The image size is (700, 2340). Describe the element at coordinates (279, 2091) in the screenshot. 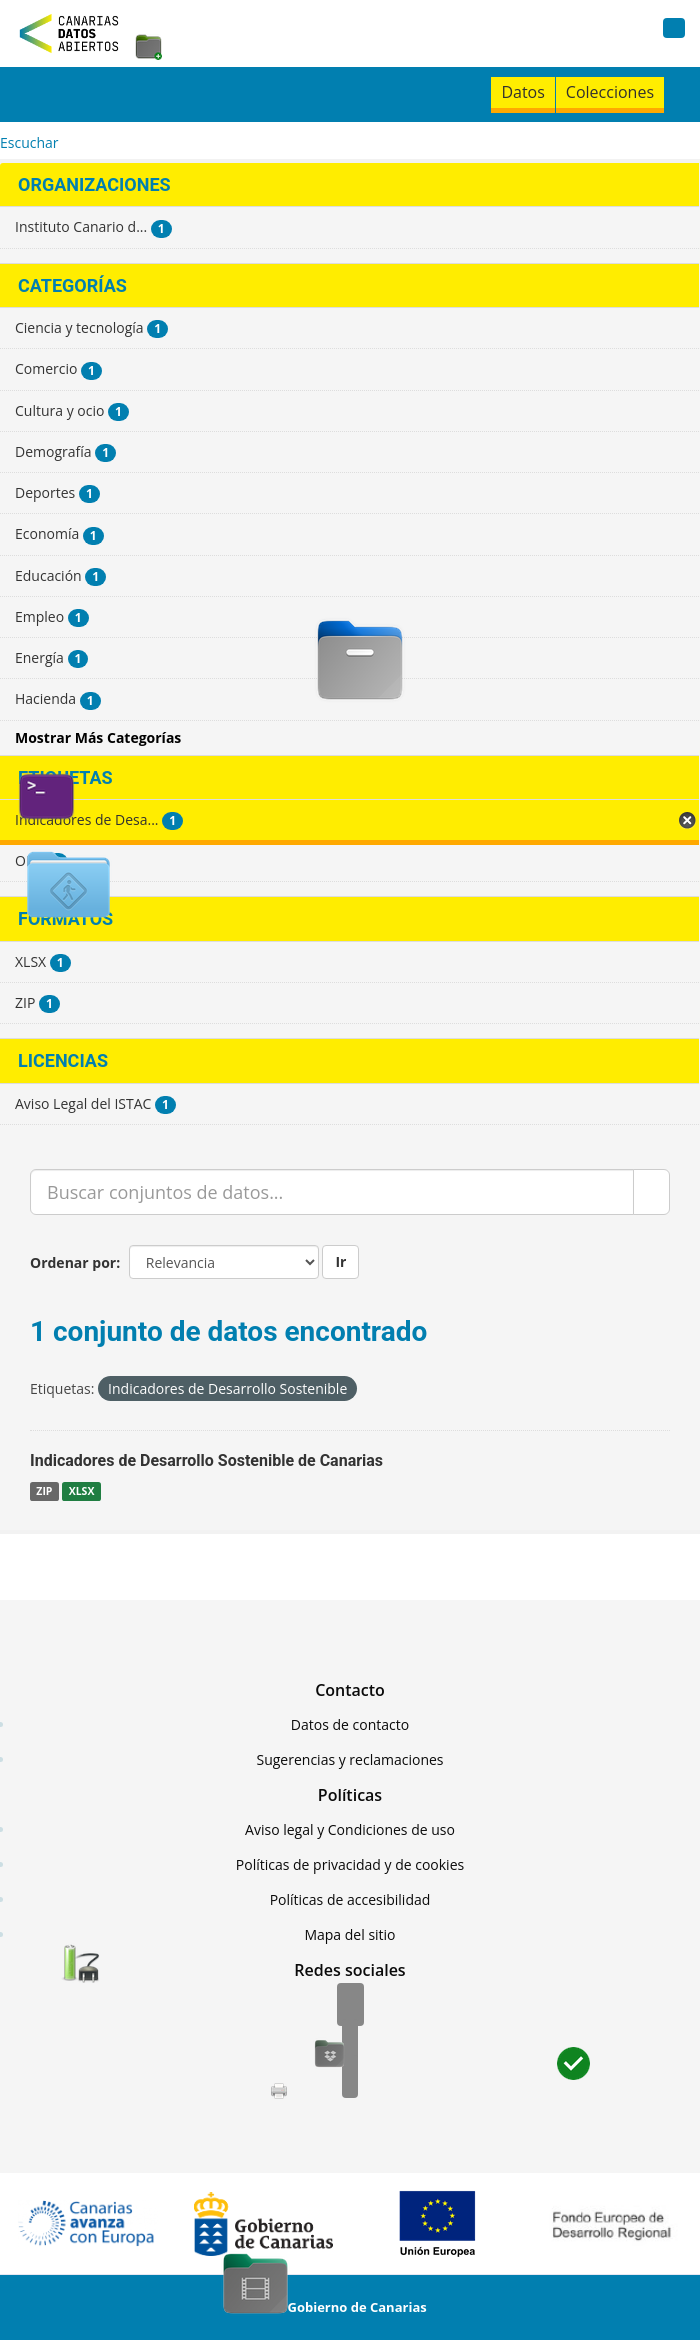

I see `connect to a network printer` at that location.